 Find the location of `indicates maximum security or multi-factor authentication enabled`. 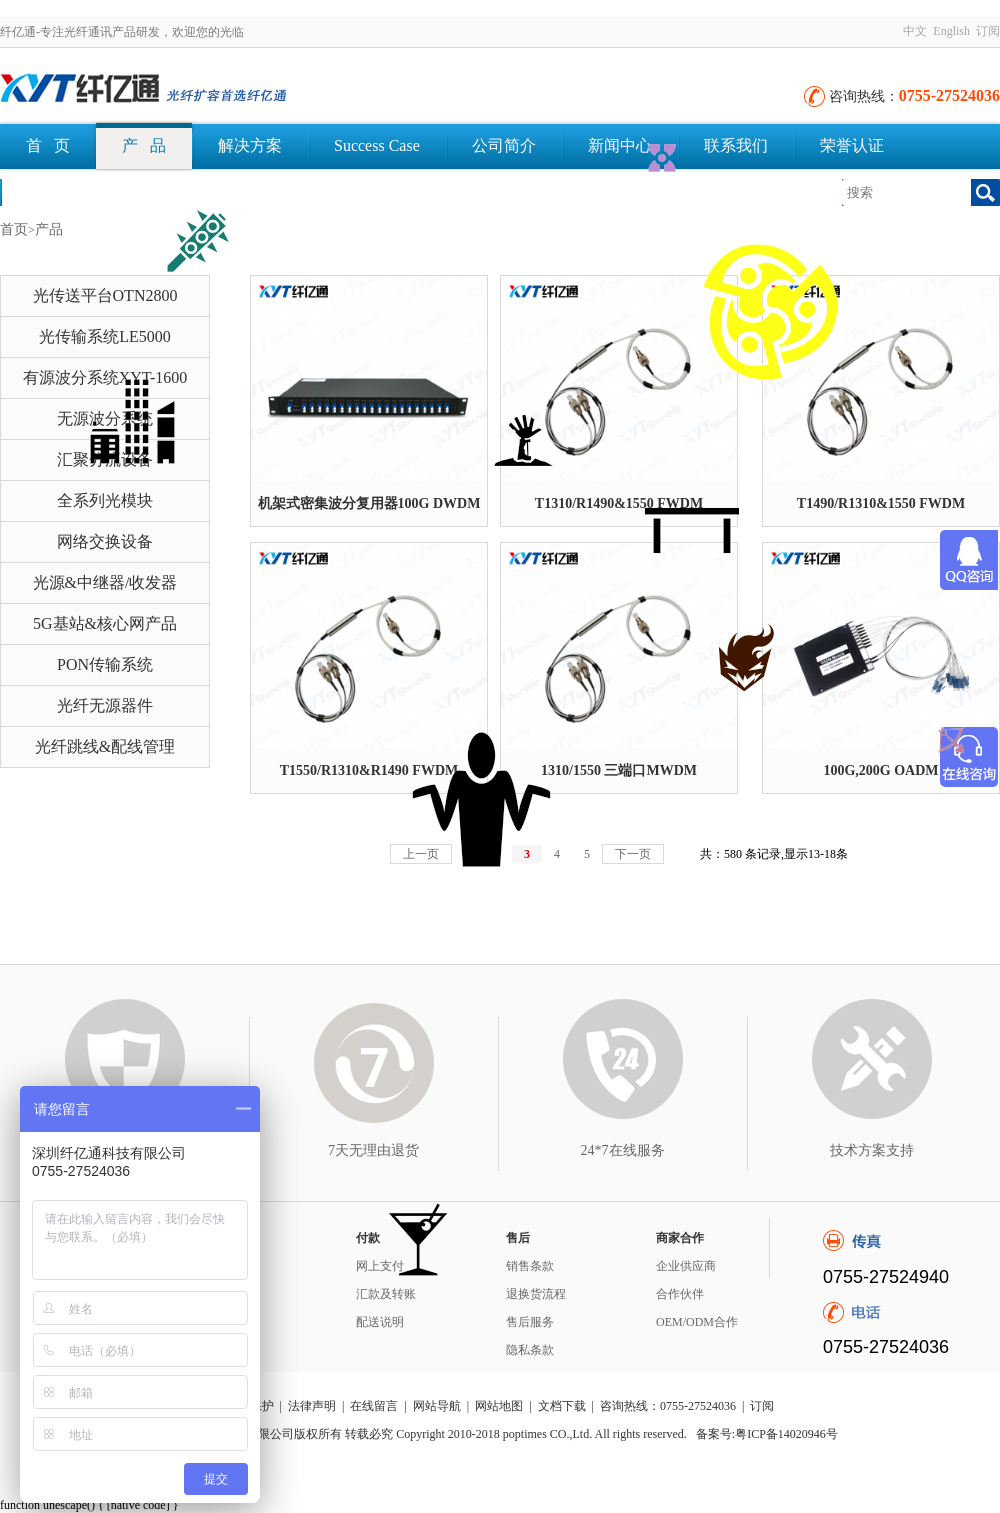

indicates maximum security or multi-factor authentication enabled is located at coordinates (770, 311).